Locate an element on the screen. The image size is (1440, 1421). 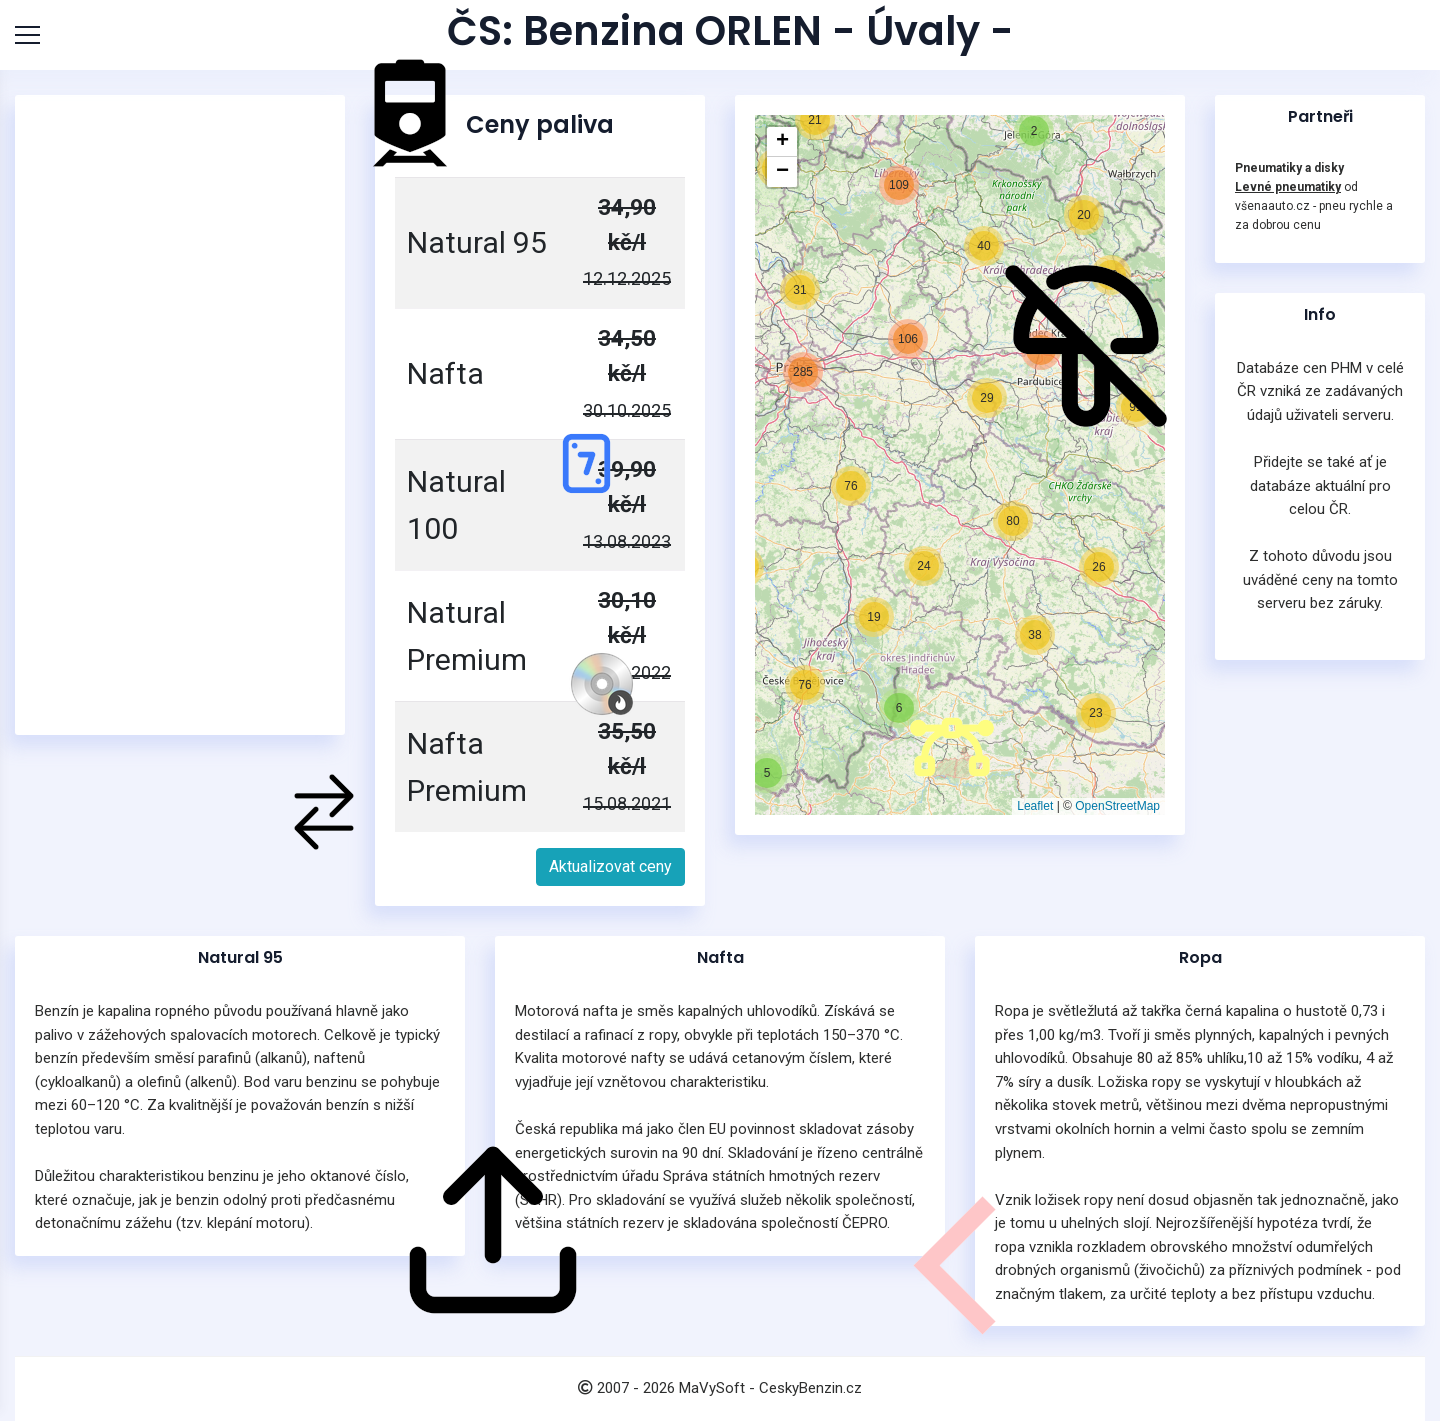
view train schedules or rail services is located at coordinates (410, 113).